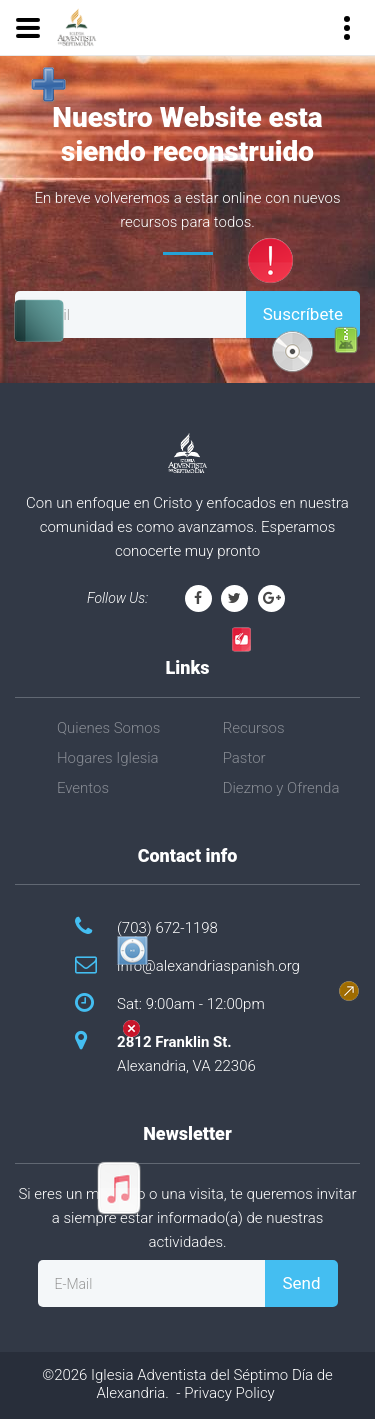 Image resolution: width=375 pixels, height=1419 pixels. I want to click on stop or cancel the current action, so click(131, 1028).